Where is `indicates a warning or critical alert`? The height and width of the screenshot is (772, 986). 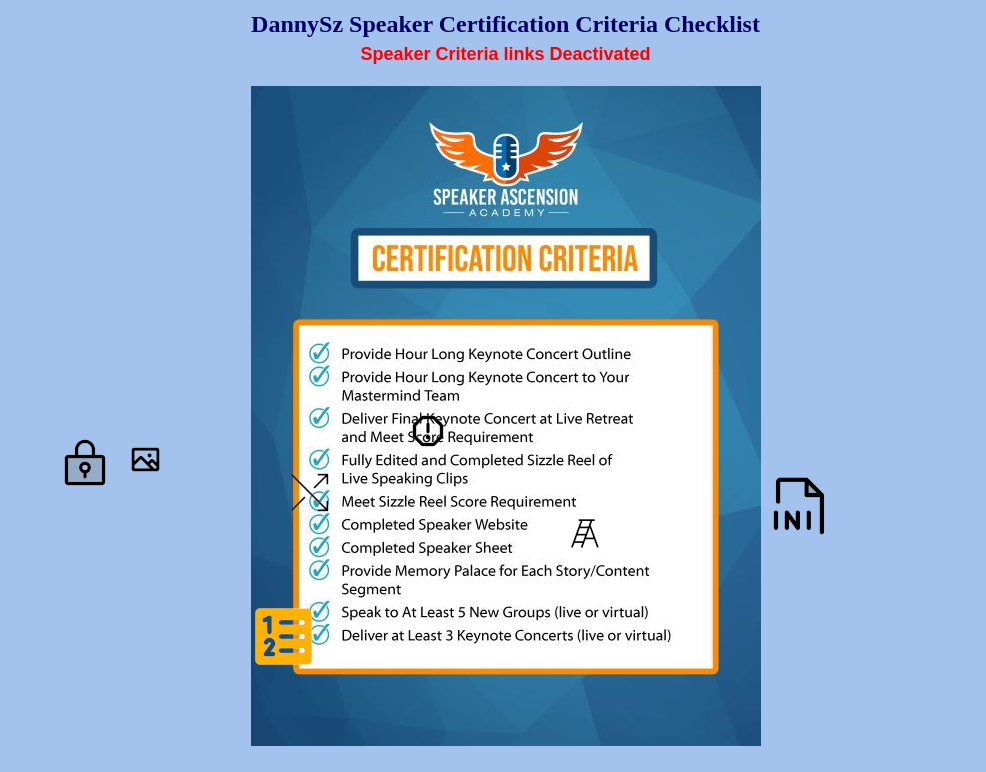 indicates a warning or critical alert is located at coordinates (428, 431).